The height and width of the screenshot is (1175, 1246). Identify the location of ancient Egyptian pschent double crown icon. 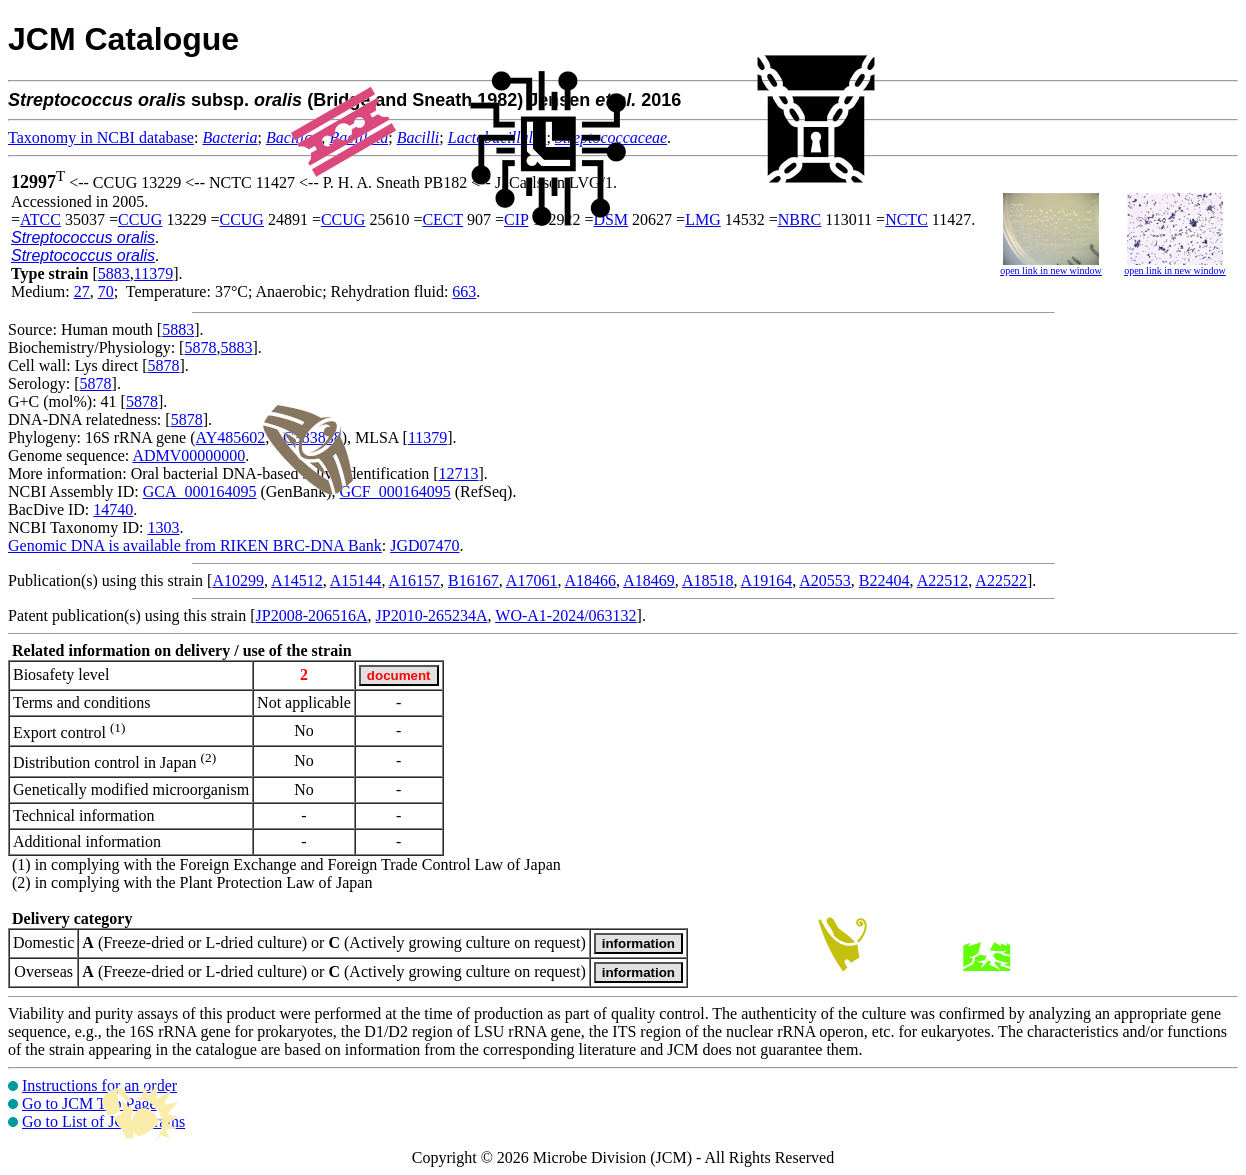
(842, 944).